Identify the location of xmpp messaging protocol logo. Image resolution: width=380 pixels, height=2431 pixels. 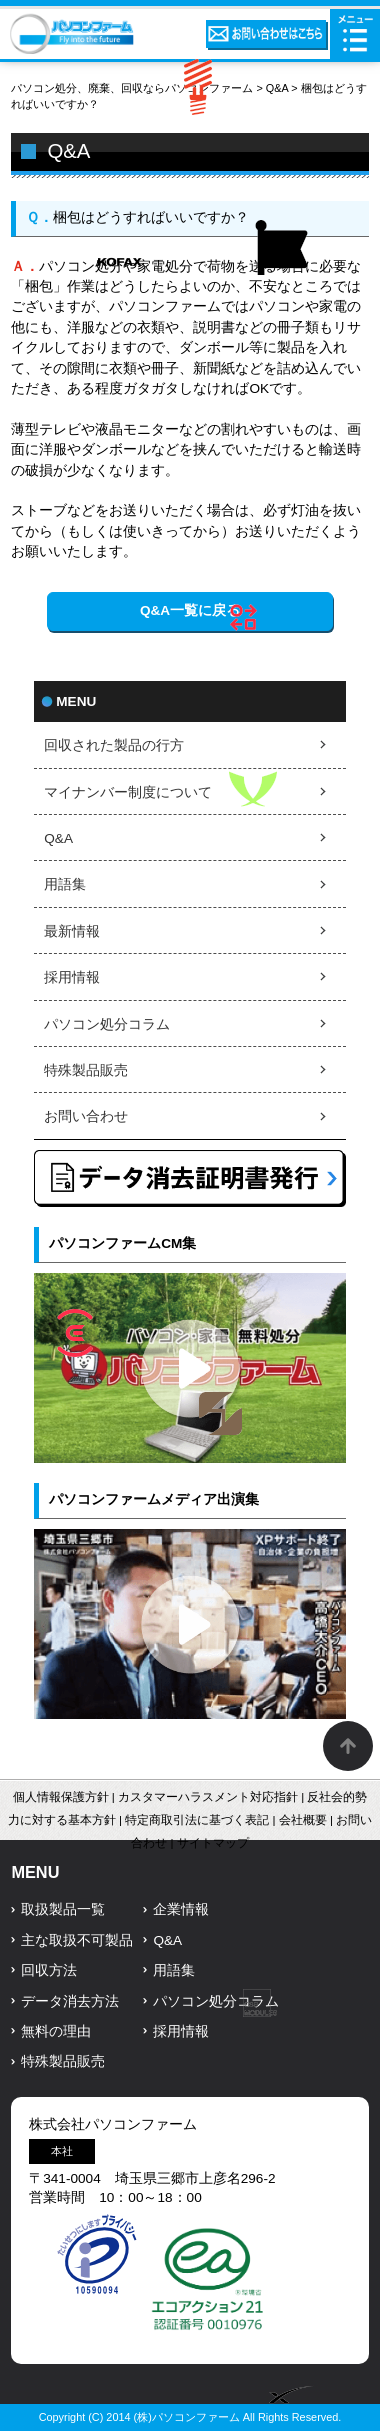
(253, 789).